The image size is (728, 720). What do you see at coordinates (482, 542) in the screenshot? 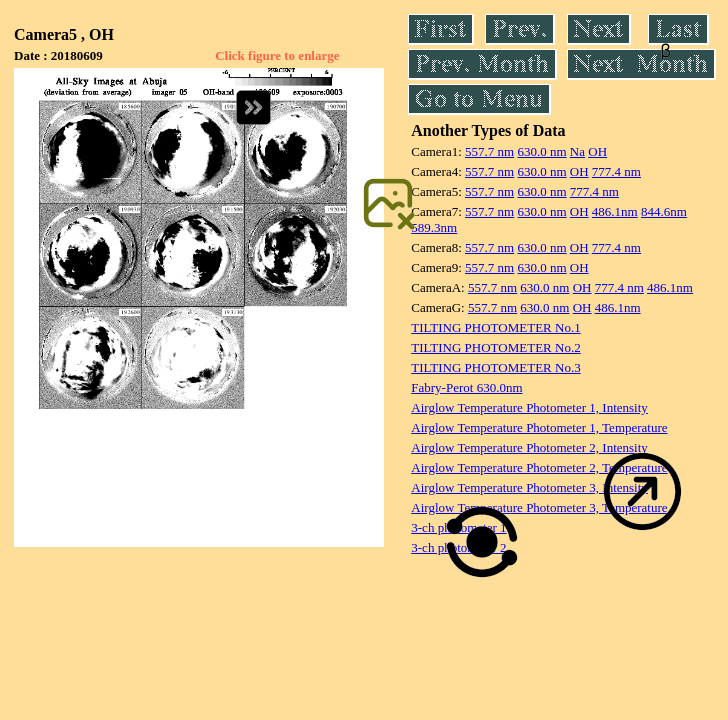
I see `analyze or process data` at bounding box center [482, 542].